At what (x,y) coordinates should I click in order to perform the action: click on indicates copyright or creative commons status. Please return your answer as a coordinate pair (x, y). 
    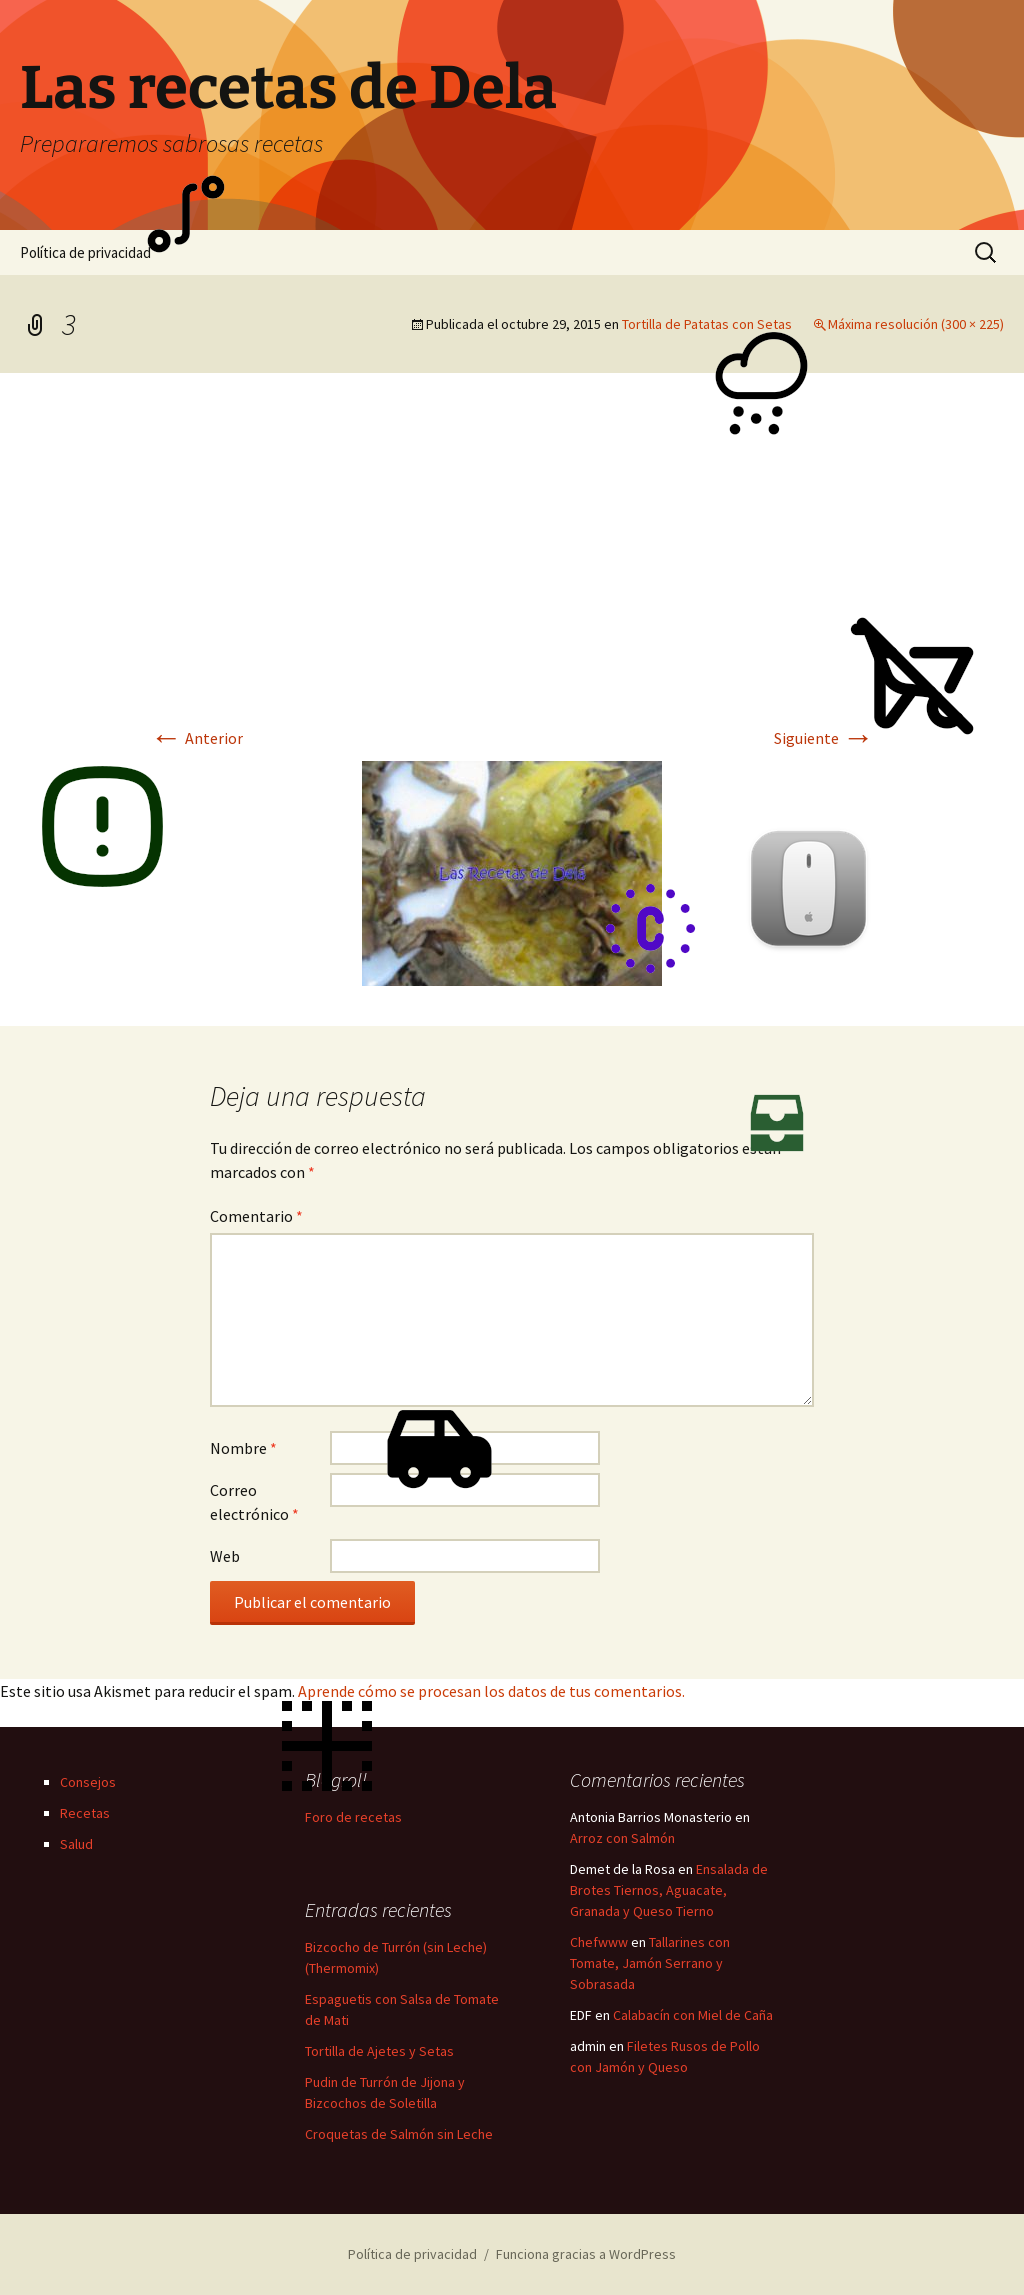
    Looking at the image, I should click on (650, 928).